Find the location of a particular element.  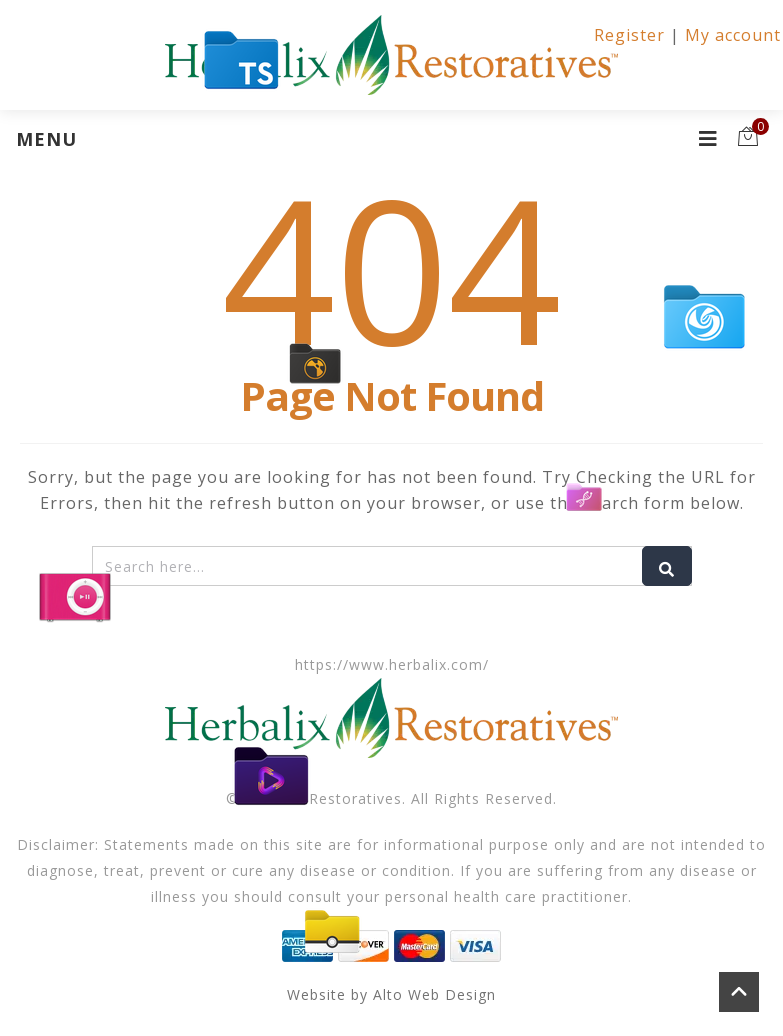

open wondershare vidair video files folder is located at coordinates (271, 778).